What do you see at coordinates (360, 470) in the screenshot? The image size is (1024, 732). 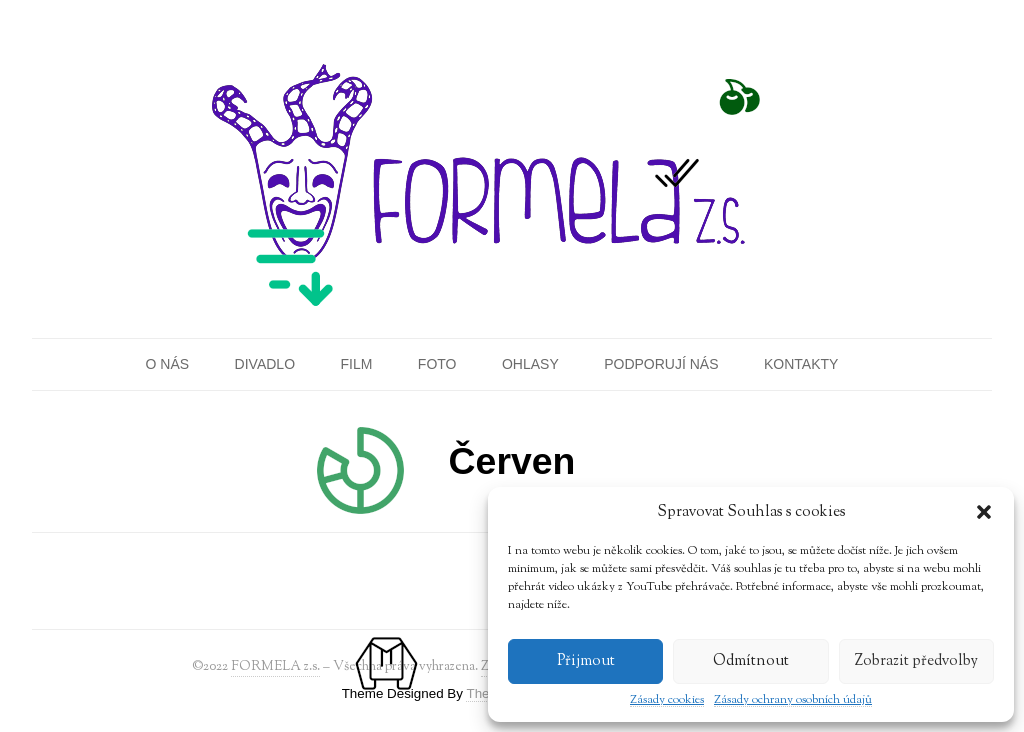 I see `view analytics or statistics breakdown` at bounding box center [360, 470].